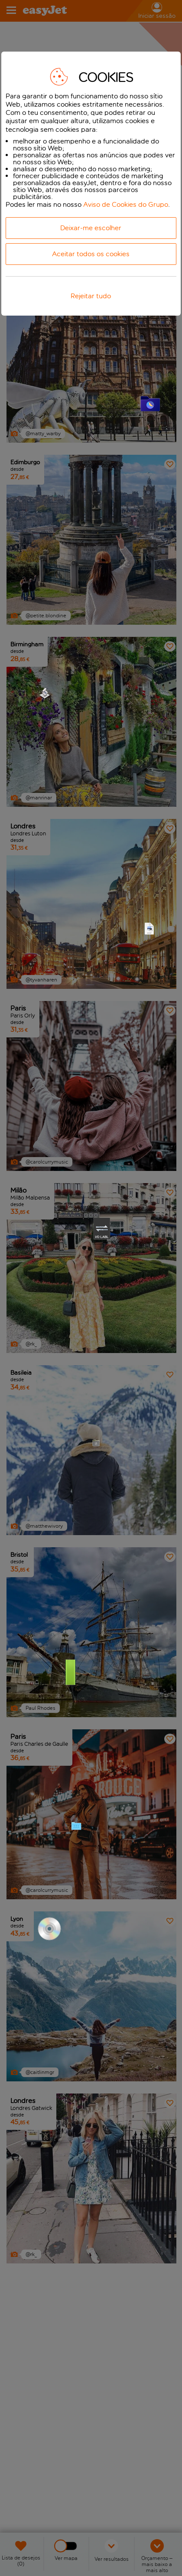  I want to click on iPod nano device connected, so click(70, 1673).